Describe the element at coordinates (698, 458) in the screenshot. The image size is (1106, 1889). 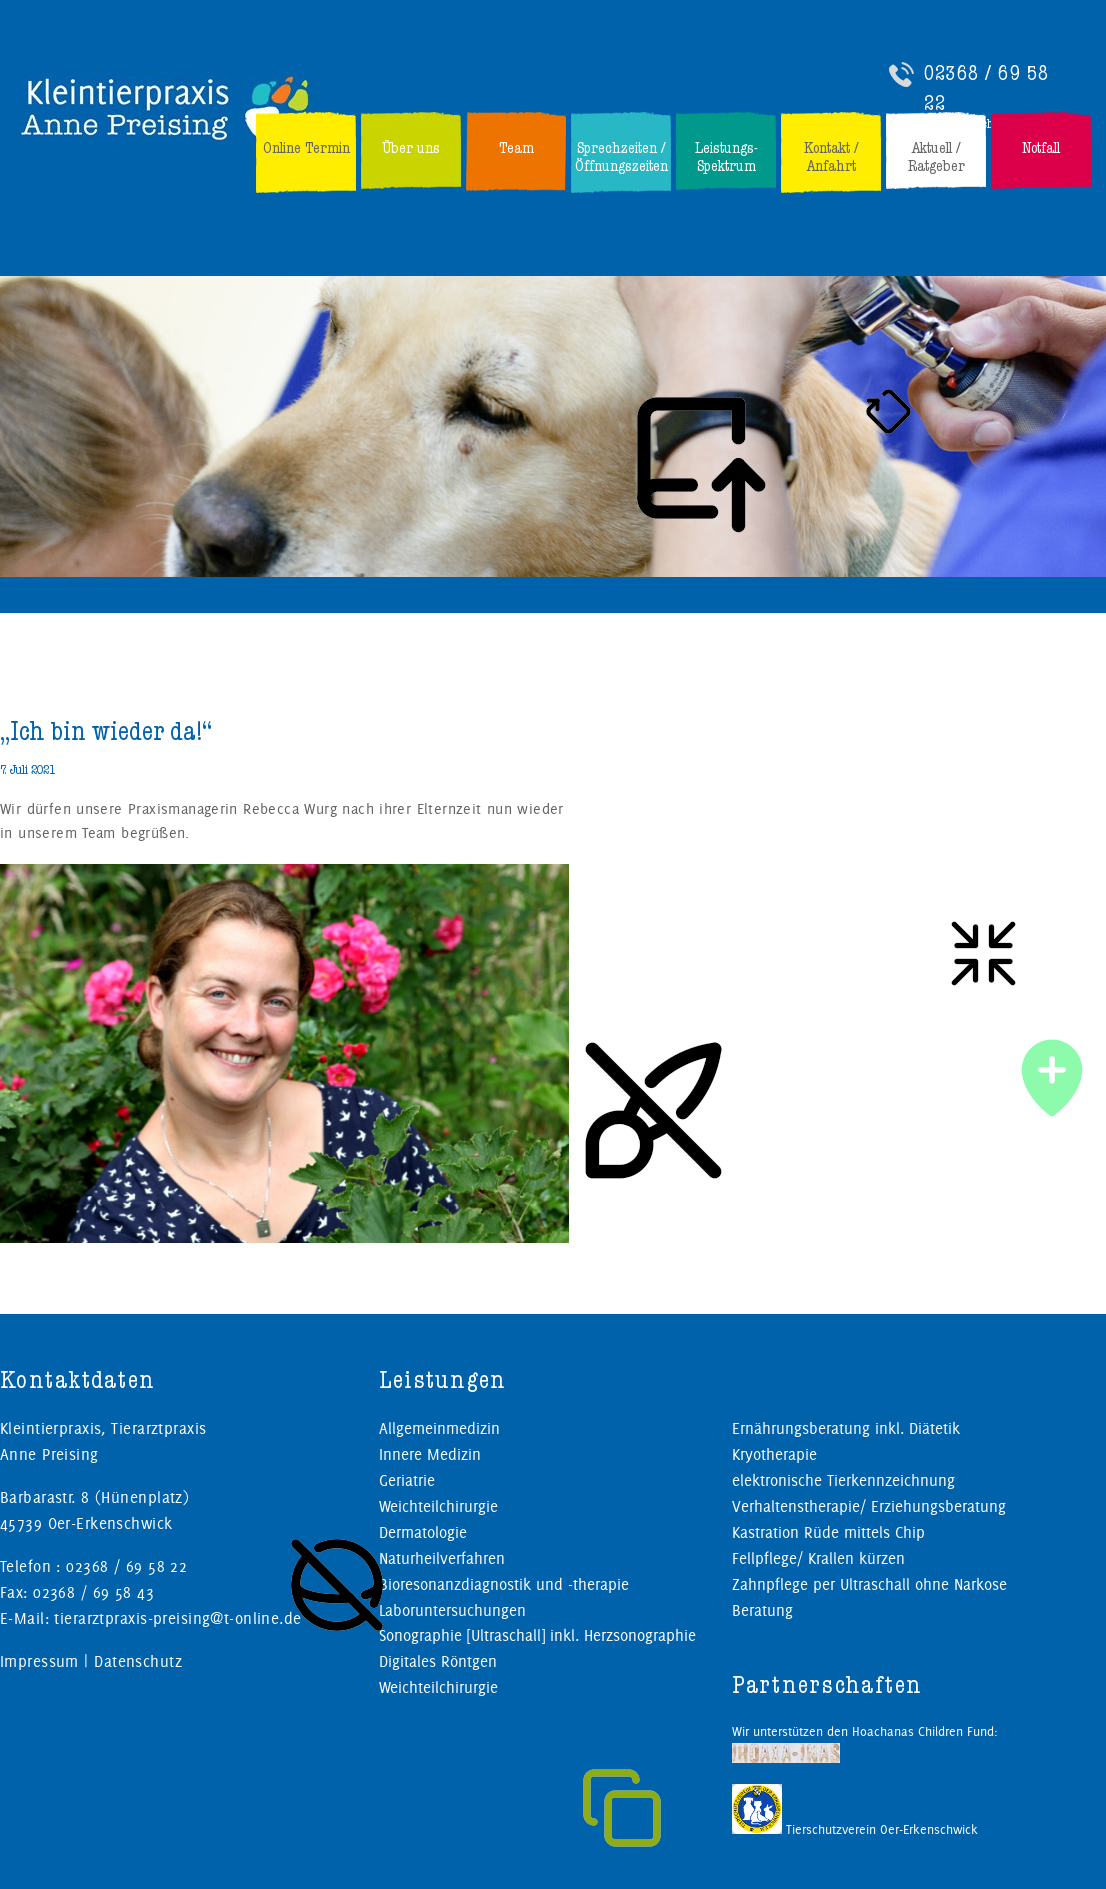
I see `upload a book or document` at that location.